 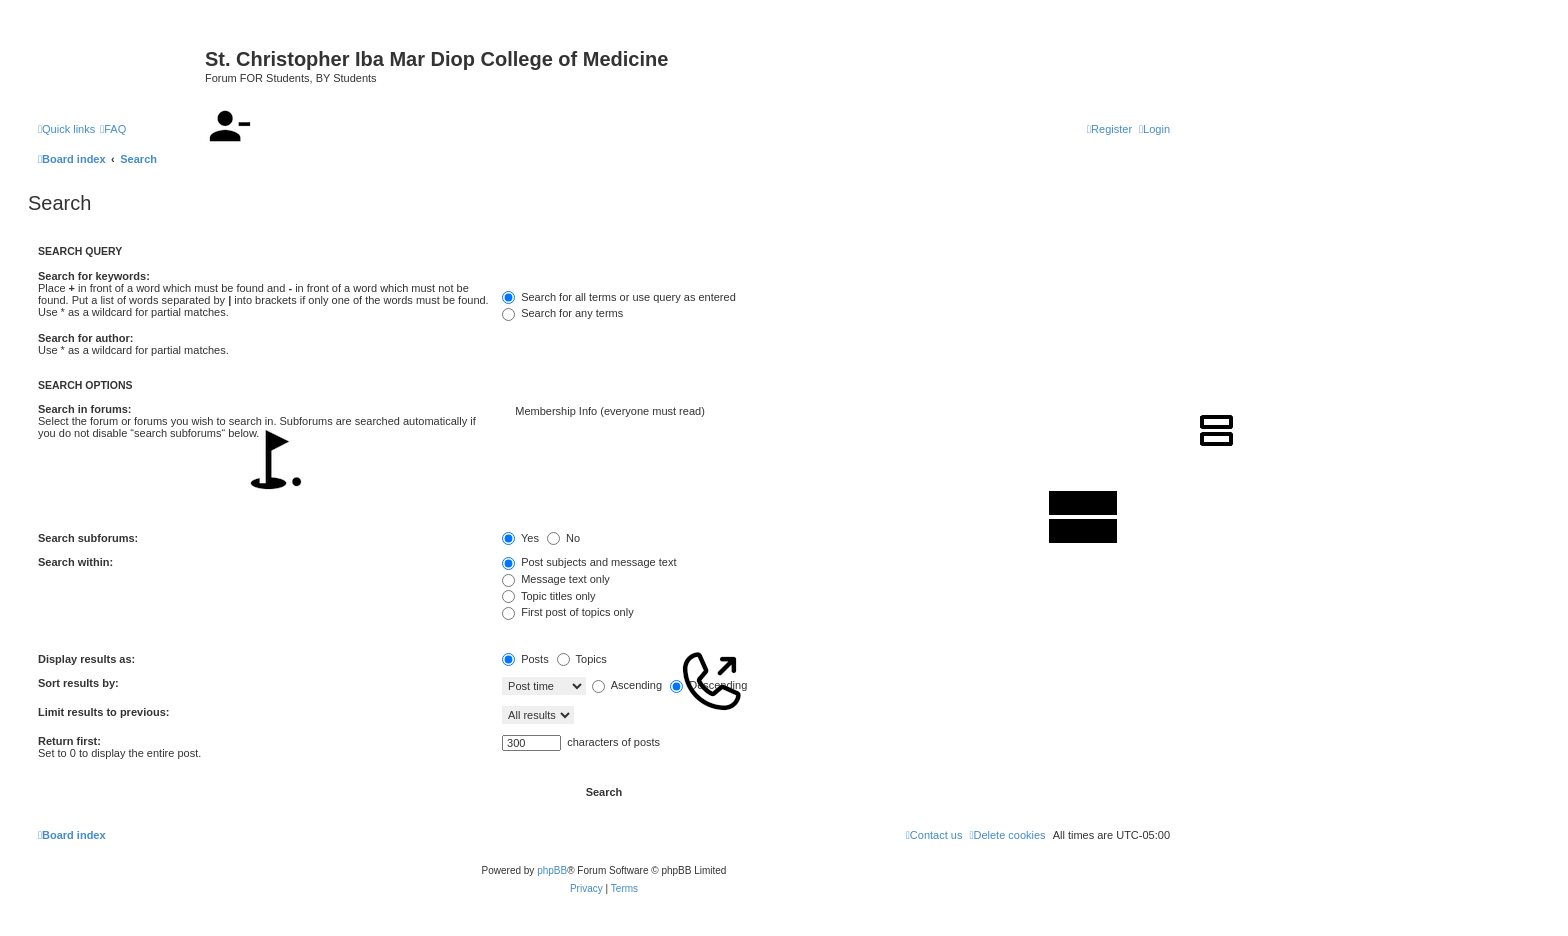 I want to click on switch to stream or list view, so click(x=1081, y=519).